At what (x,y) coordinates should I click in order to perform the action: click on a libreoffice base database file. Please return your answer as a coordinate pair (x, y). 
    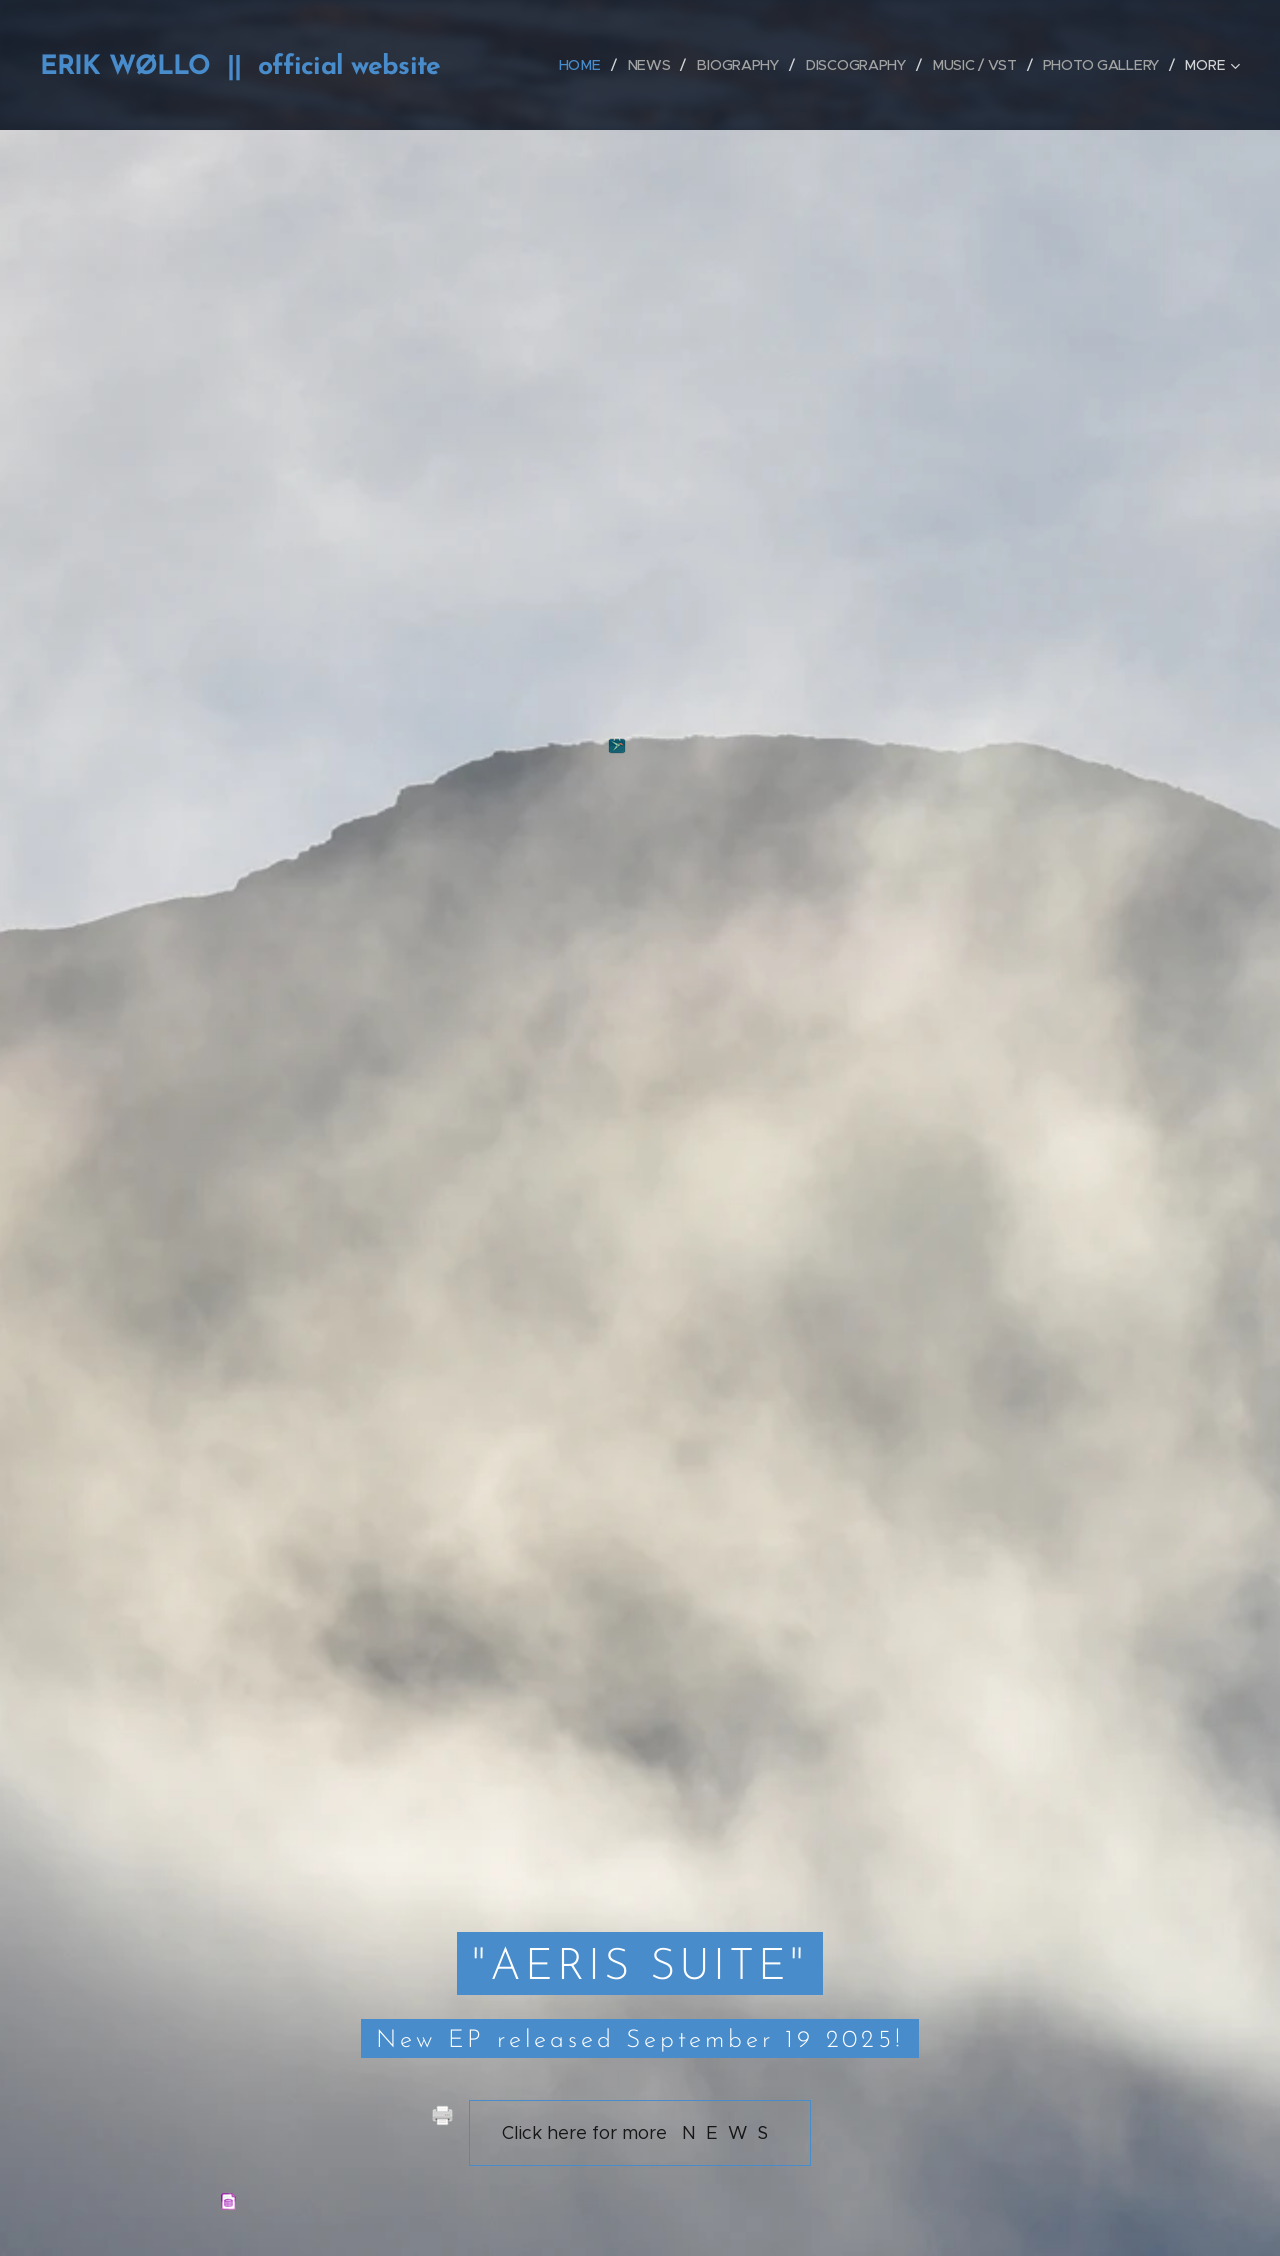
    Looking at the image, I should click on (228, 2201).